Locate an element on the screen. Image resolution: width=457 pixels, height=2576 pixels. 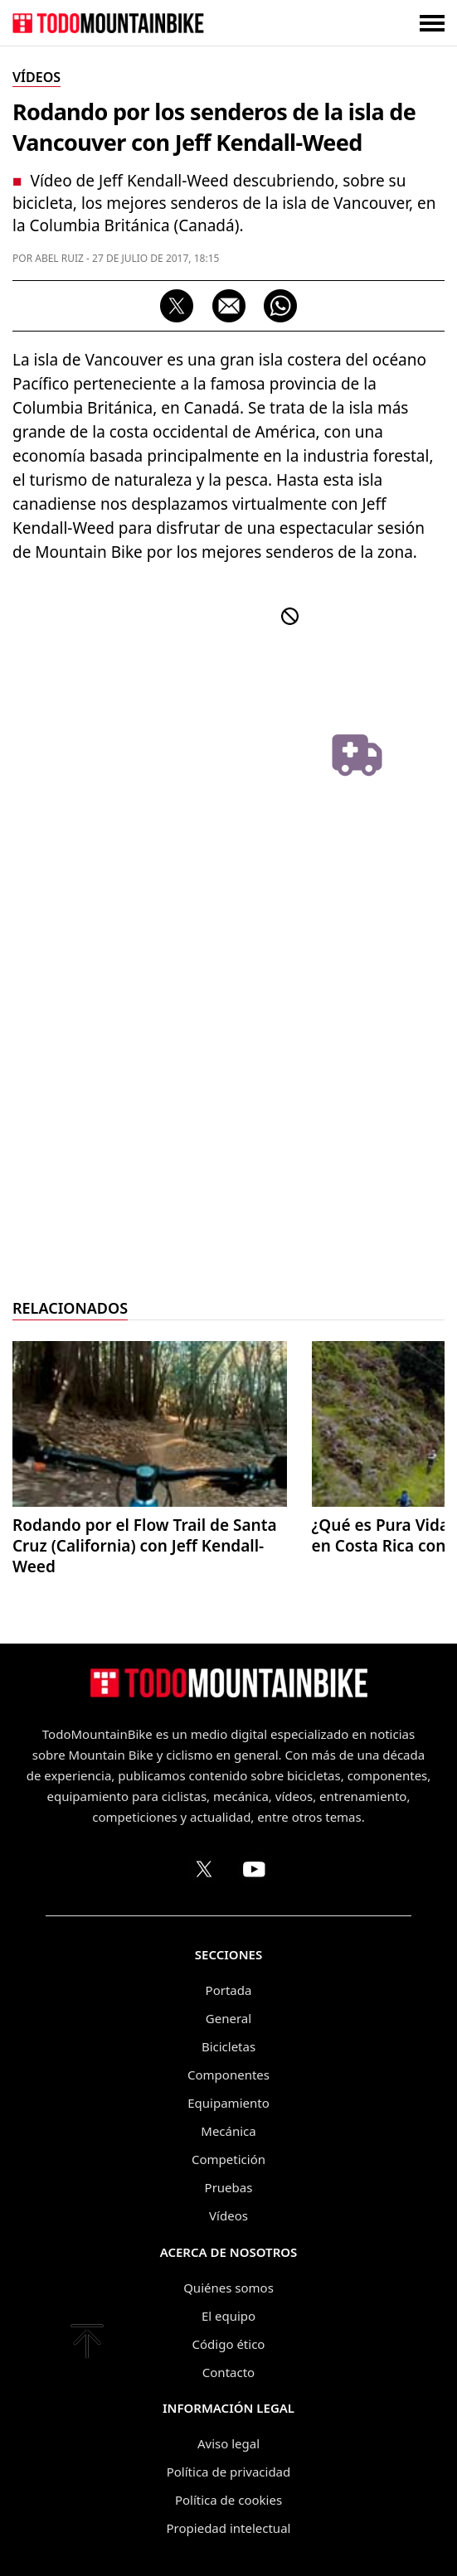
scroll to top of page is located at coordinates (87, 2341).